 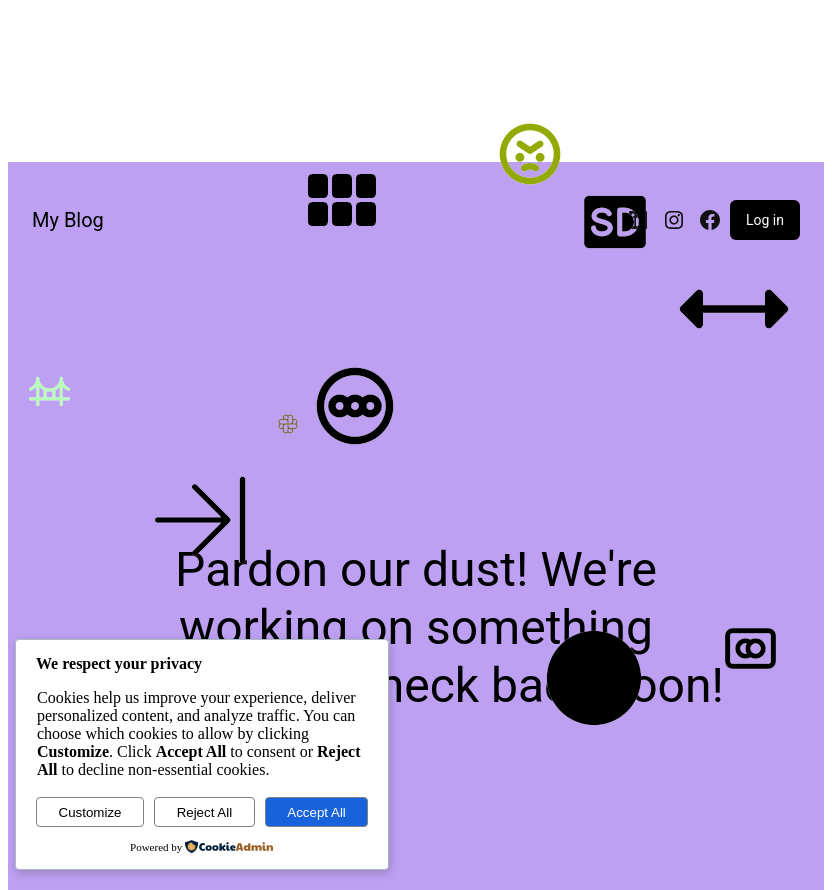 I want to click on report or flag negative content, so click(x=530, y=154).